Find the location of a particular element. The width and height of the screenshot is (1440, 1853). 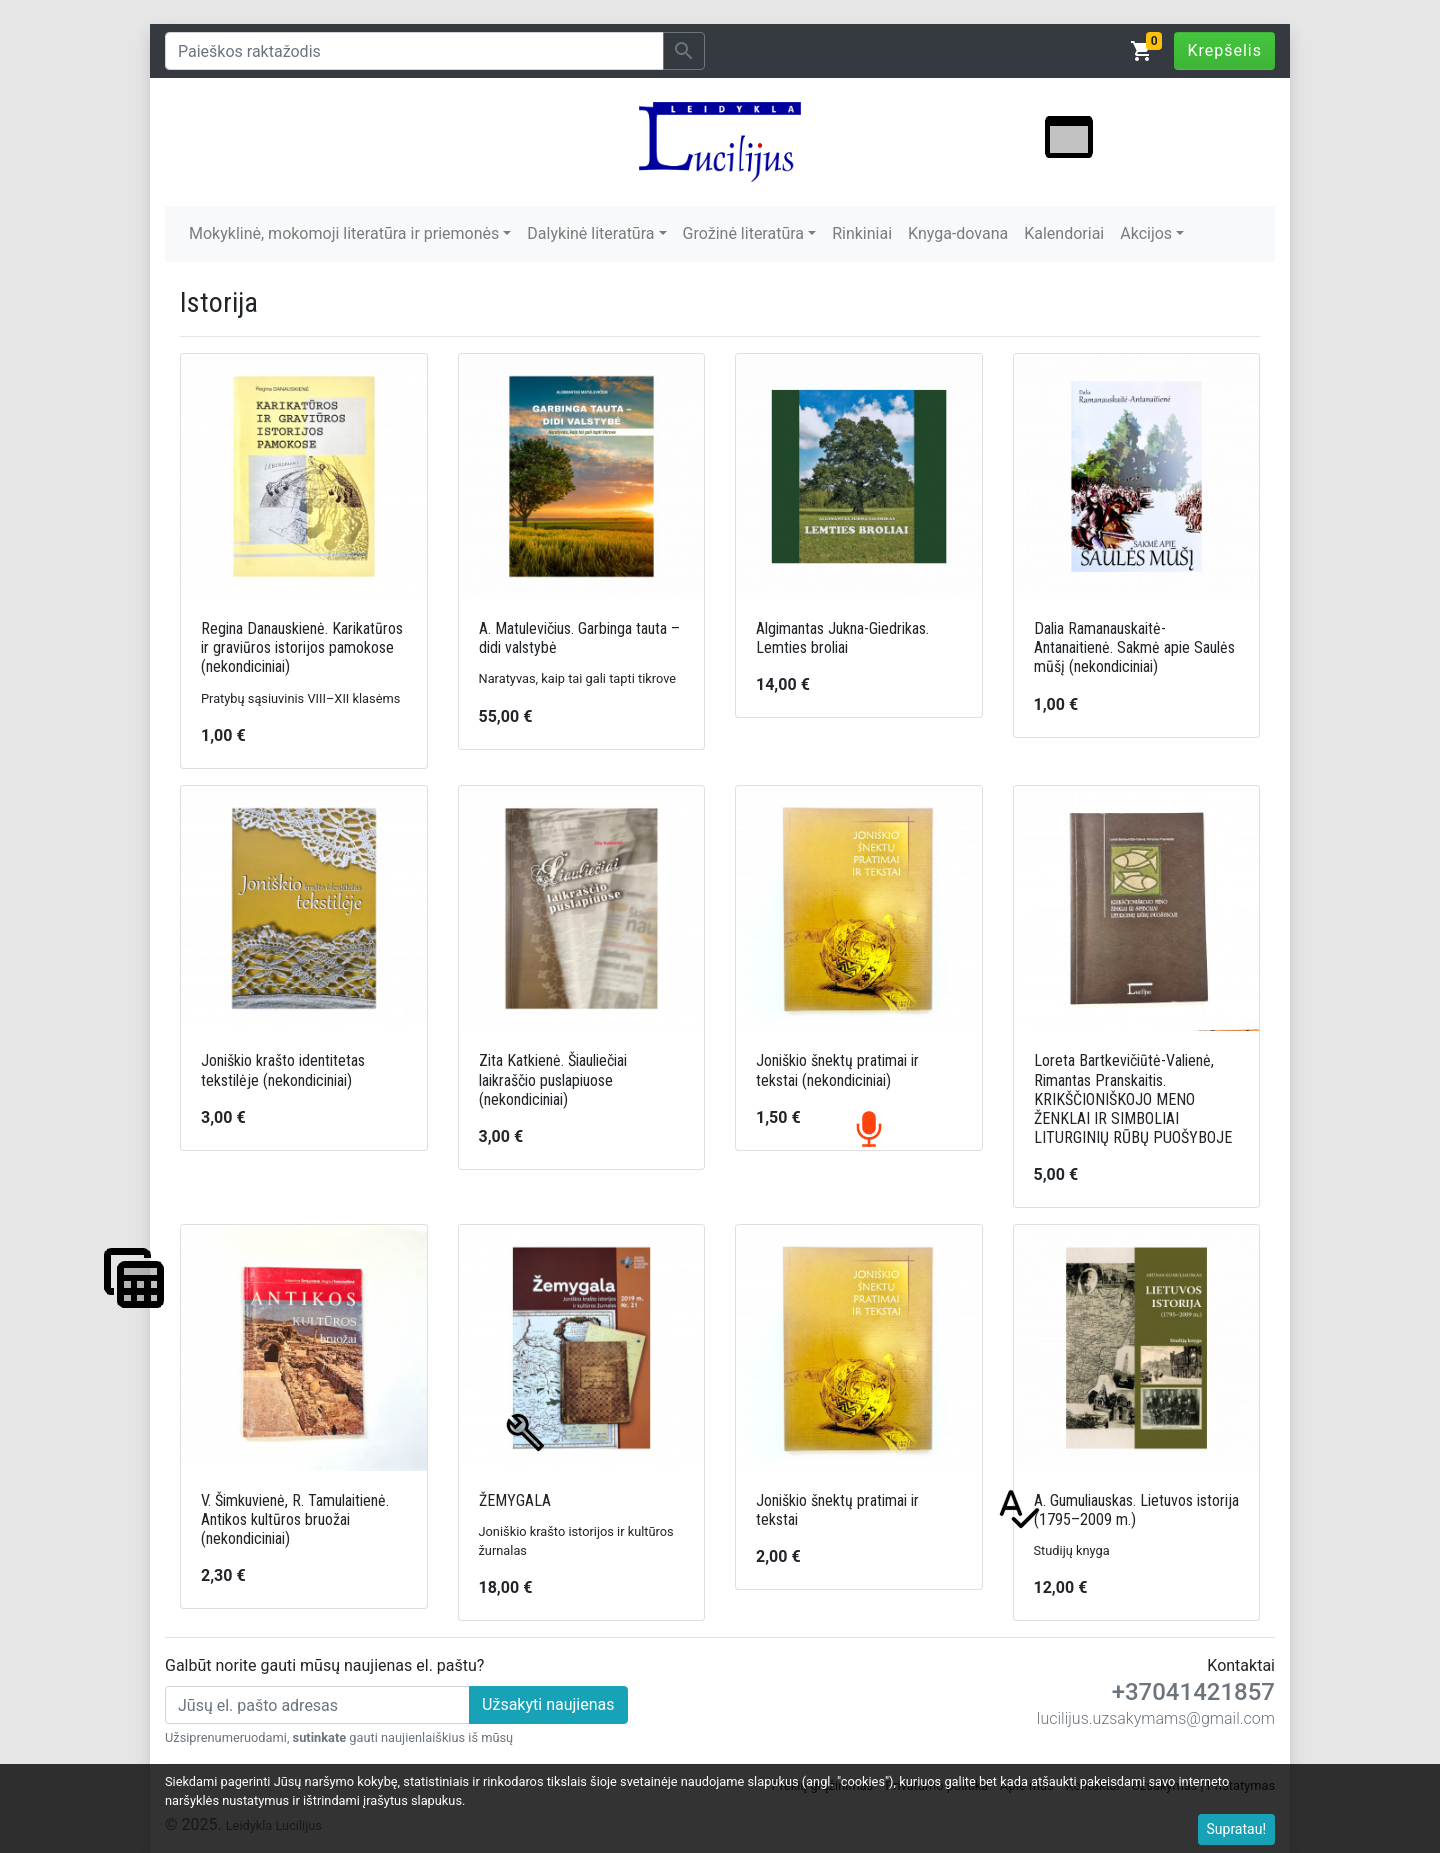

switch to table view is located at coordinates (134, 1278).